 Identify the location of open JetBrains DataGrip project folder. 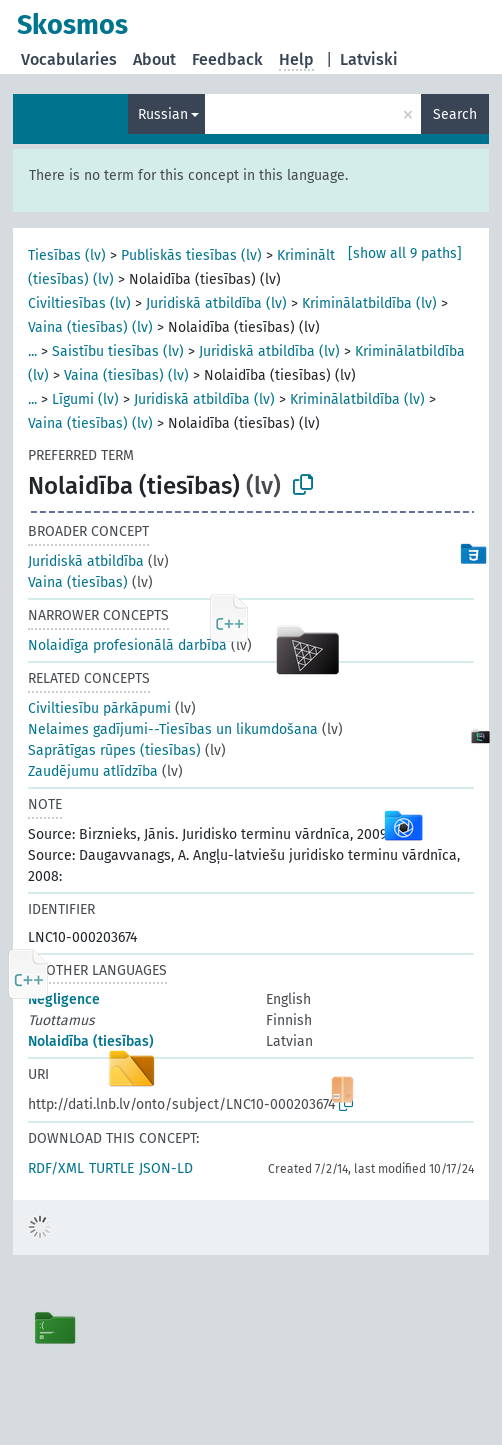
(480, 736).